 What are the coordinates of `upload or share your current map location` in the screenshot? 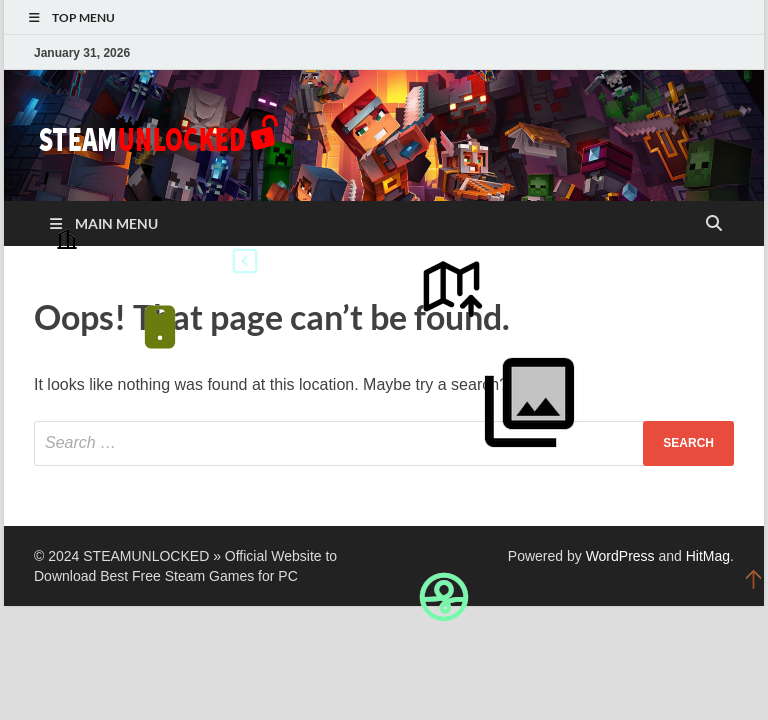 It's located at (451, 286).